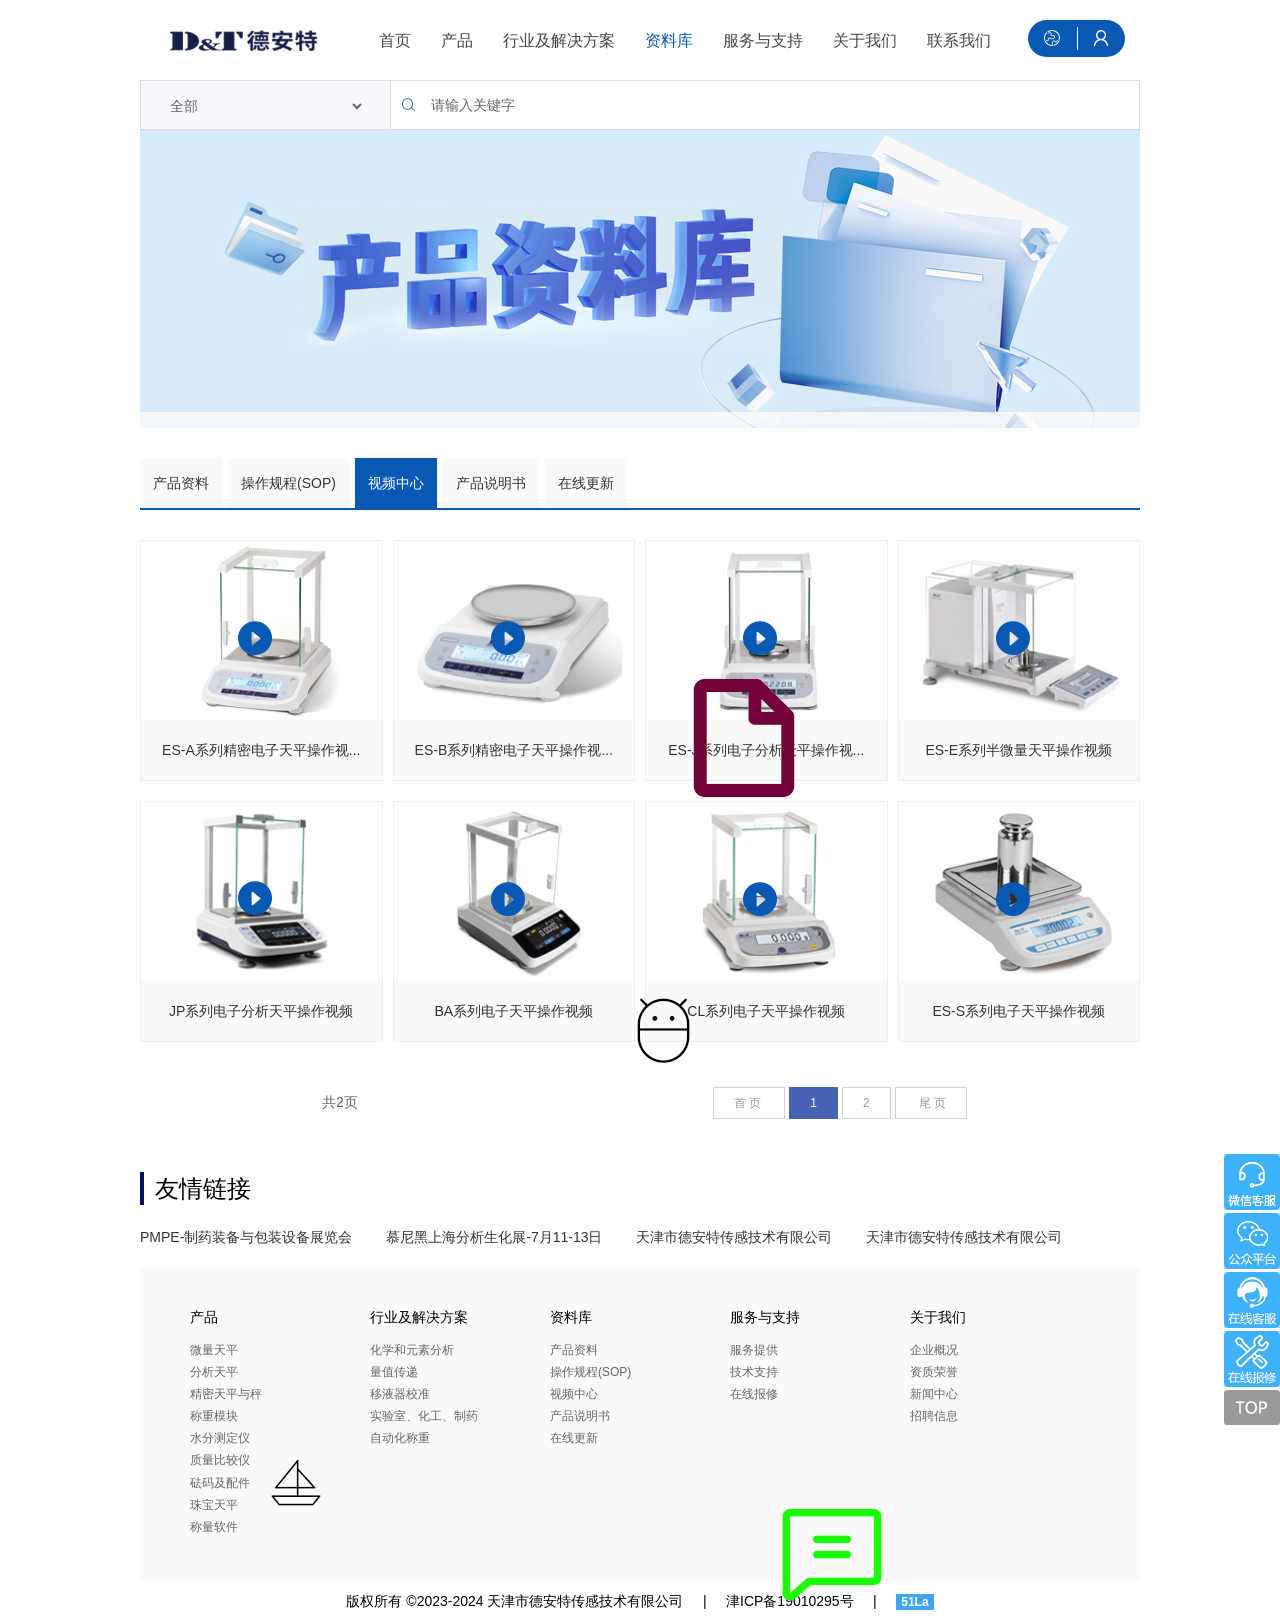 This screenshot has width=1280, height=1621. Describe the element at coordinates (744, 738) in the screenshot. I see `view or open a file` at that location.